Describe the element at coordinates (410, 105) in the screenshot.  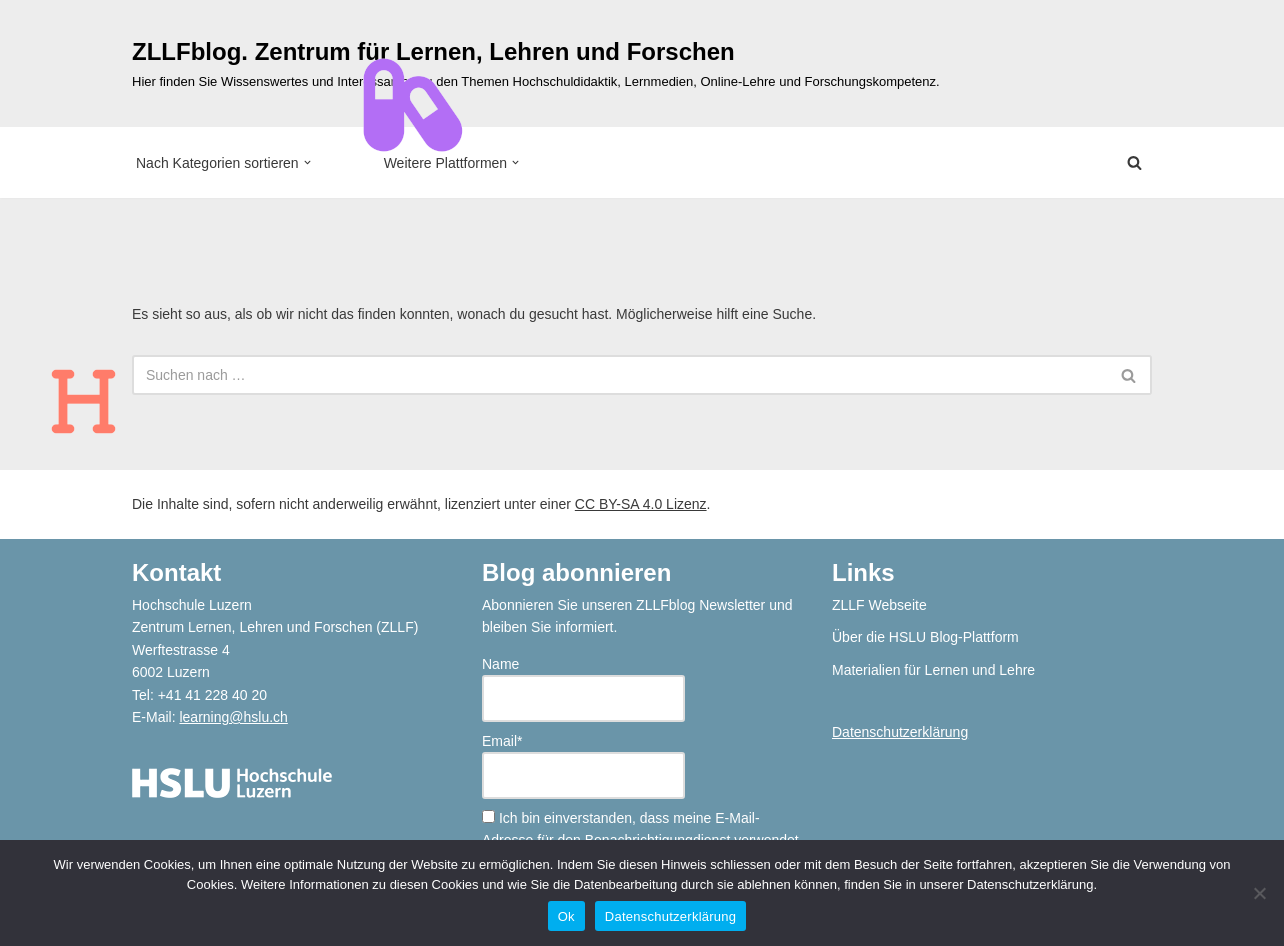
I see `access medication or pharmacy features` at that location.